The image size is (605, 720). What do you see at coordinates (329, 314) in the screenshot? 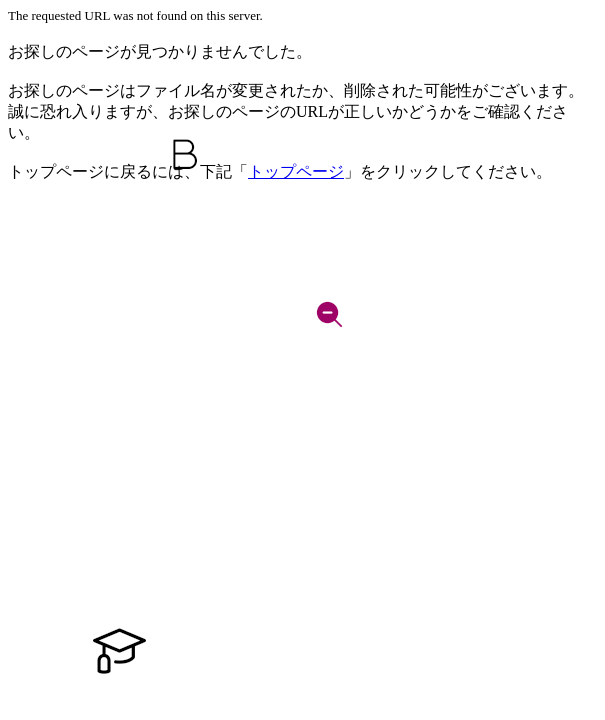
I see `zoom out of the current view` at bounding box center [329, 314].